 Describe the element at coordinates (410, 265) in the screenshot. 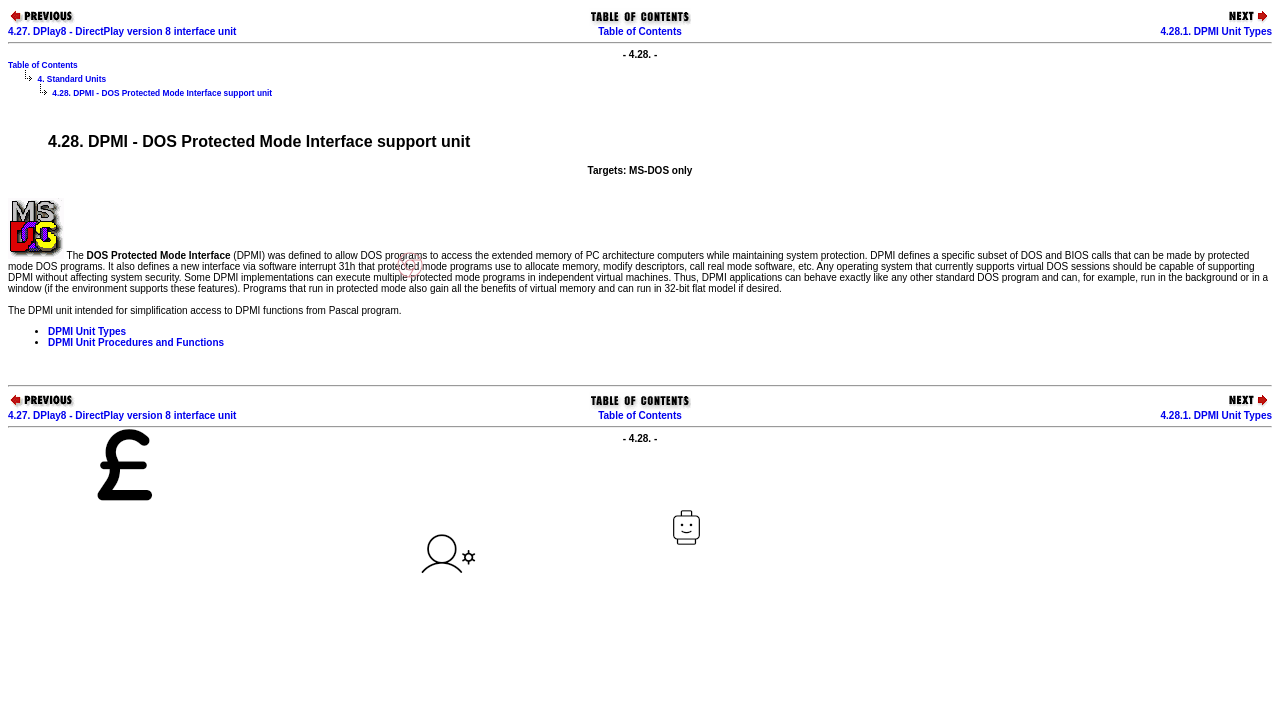

I see `open Google Chrome browser` at that location.